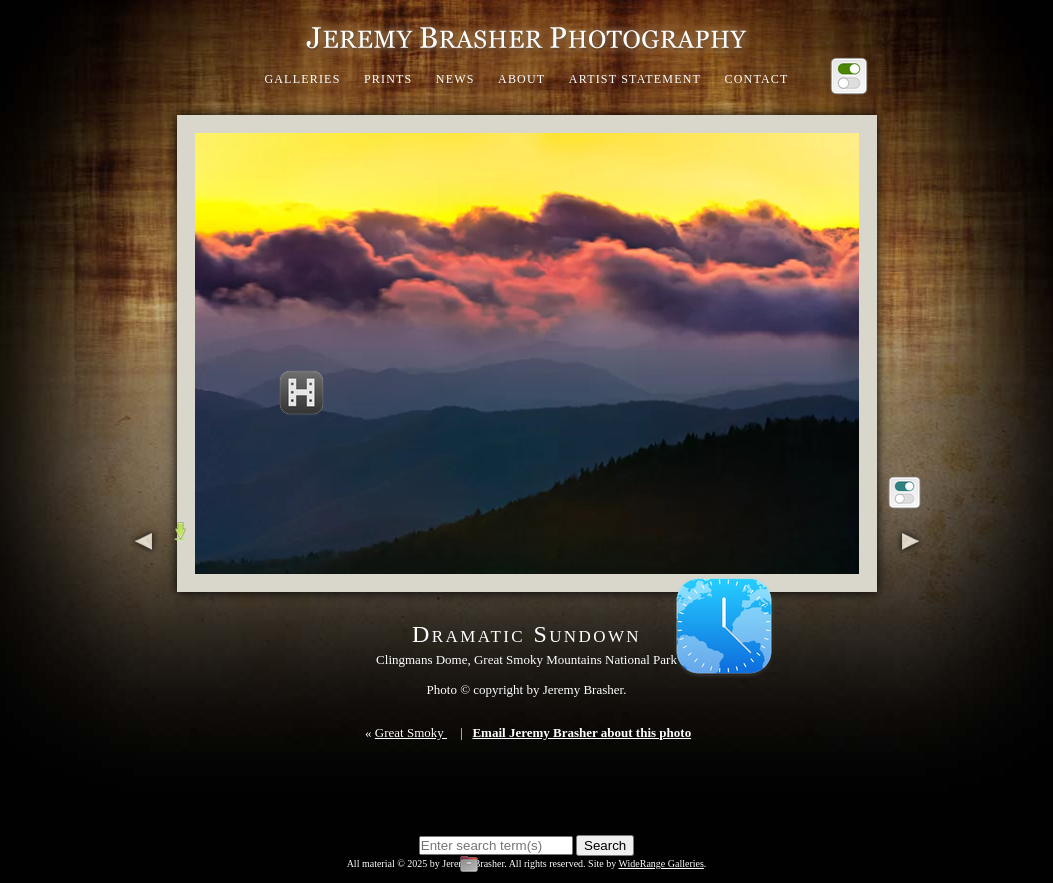 This screenshot has height=883, width=1053. What do you see at coordinates (180, 531) in the screenshot?
I see `save the current file or document` at bounding box center [180, 531].